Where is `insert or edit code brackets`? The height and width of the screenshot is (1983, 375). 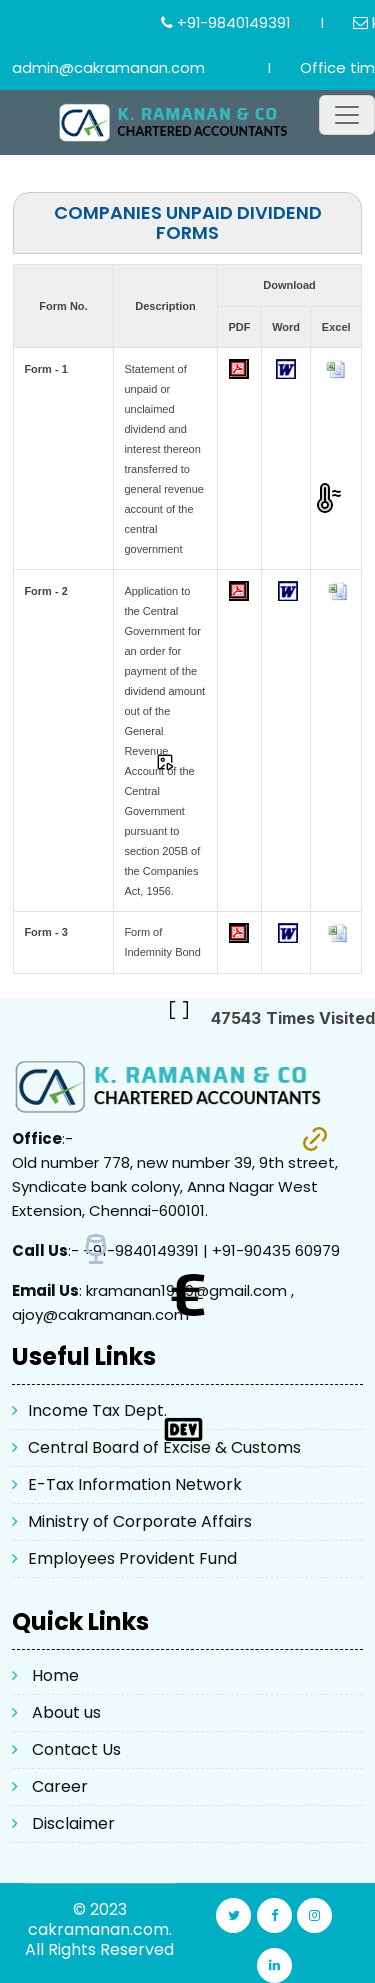 insert or edit code brackets is located at coordinates (179, 1010).